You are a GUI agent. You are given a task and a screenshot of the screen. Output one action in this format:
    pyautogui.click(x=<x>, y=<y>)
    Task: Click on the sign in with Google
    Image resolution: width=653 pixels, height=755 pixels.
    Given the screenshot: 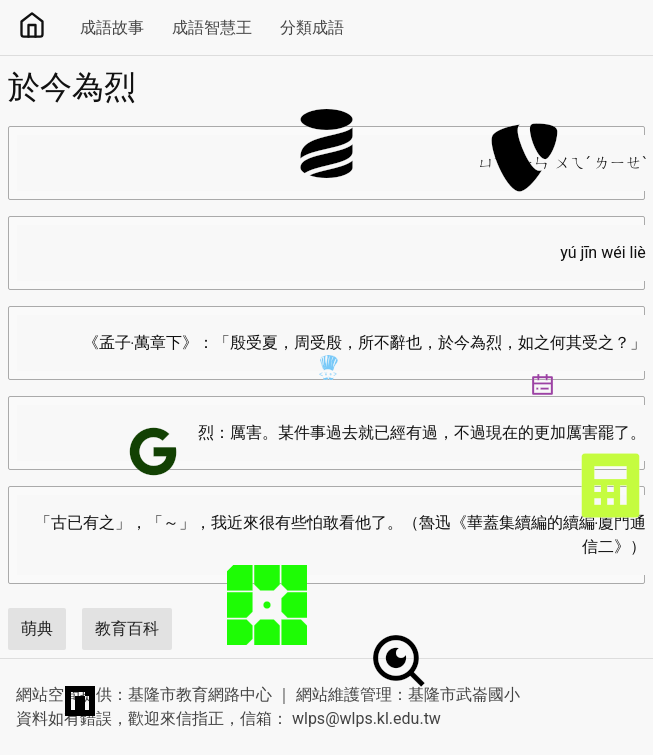 What is the action you would take?
    pyautogui.click(x=153, y=451)
    